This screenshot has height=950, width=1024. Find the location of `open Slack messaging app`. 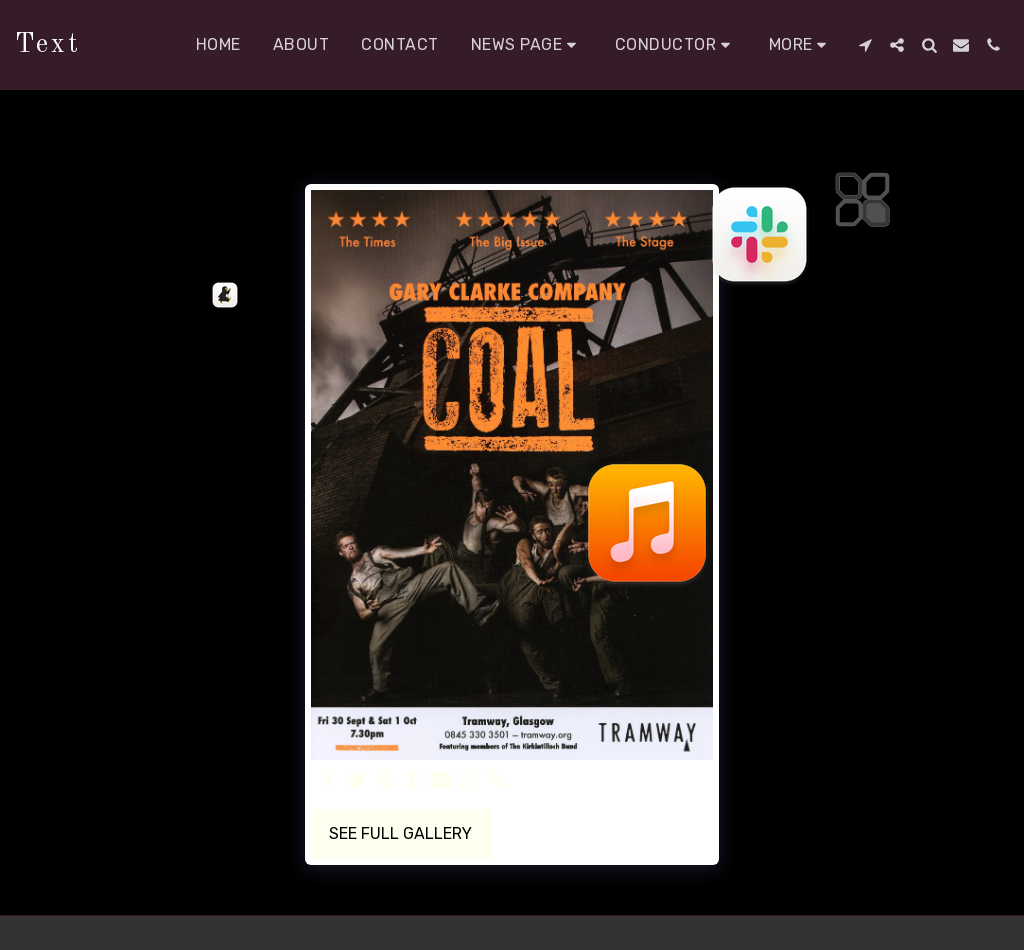

open Slack messaging app is located at coordinates (759, 234).